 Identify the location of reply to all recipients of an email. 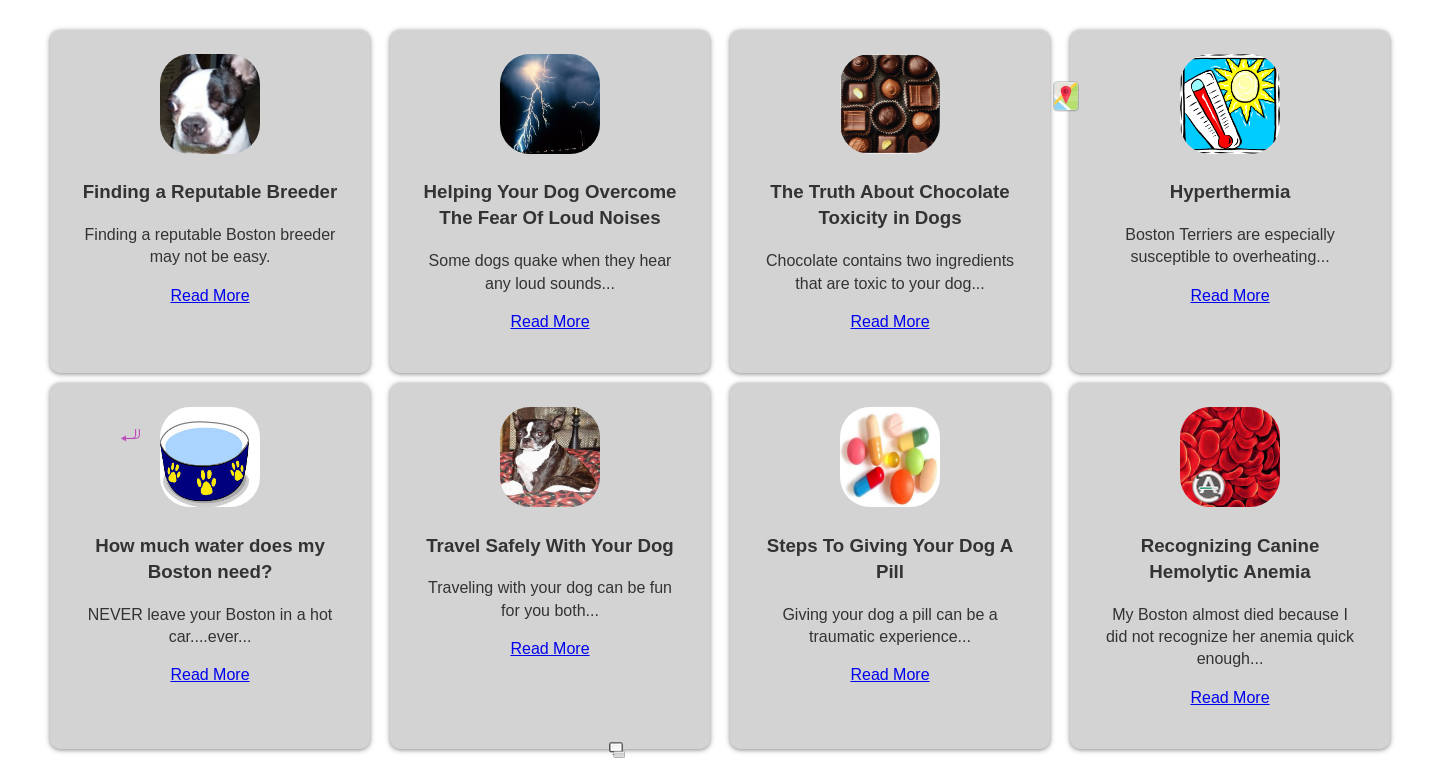
(130, 434).